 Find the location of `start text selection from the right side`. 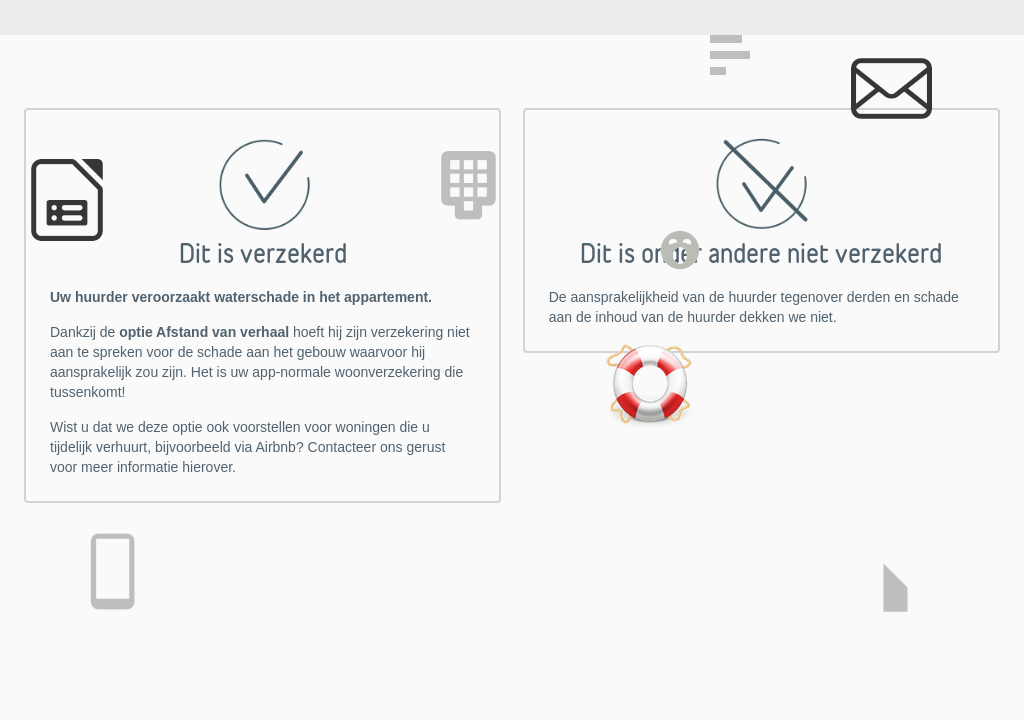

start text selection from the right side is located at coordinates (895, 587).